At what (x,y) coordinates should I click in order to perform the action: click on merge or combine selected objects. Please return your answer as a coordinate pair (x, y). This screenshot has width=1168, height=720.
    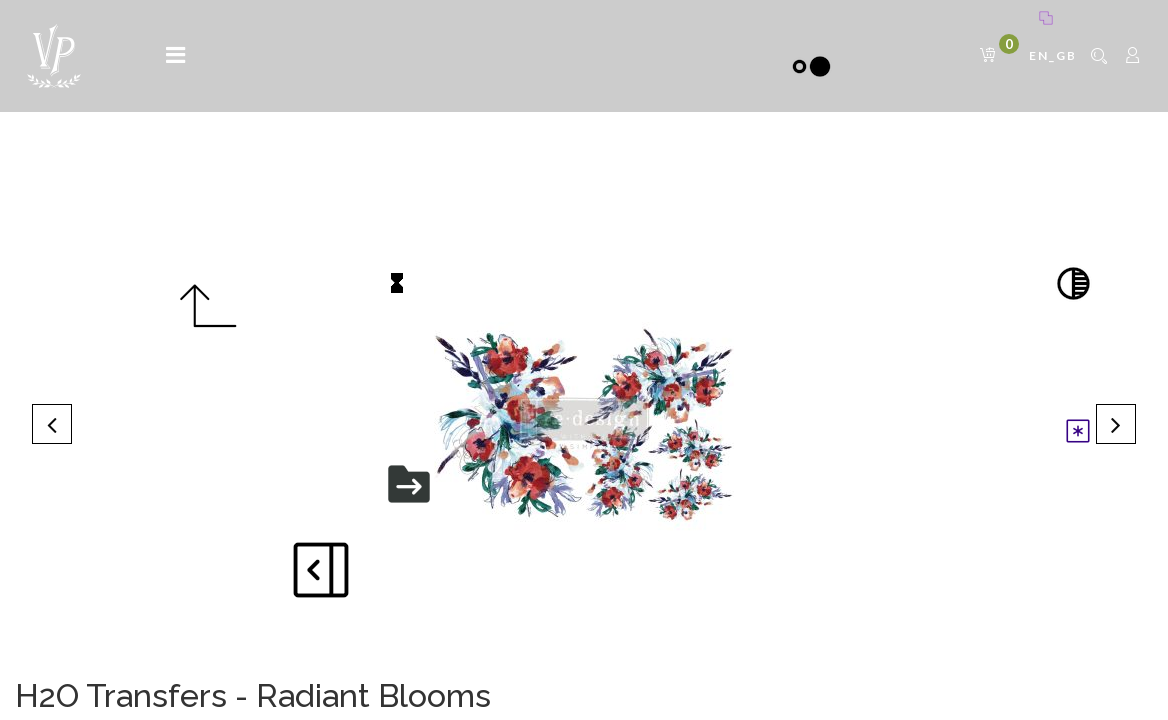
    Looking at the image, I should click on (1046, 18).